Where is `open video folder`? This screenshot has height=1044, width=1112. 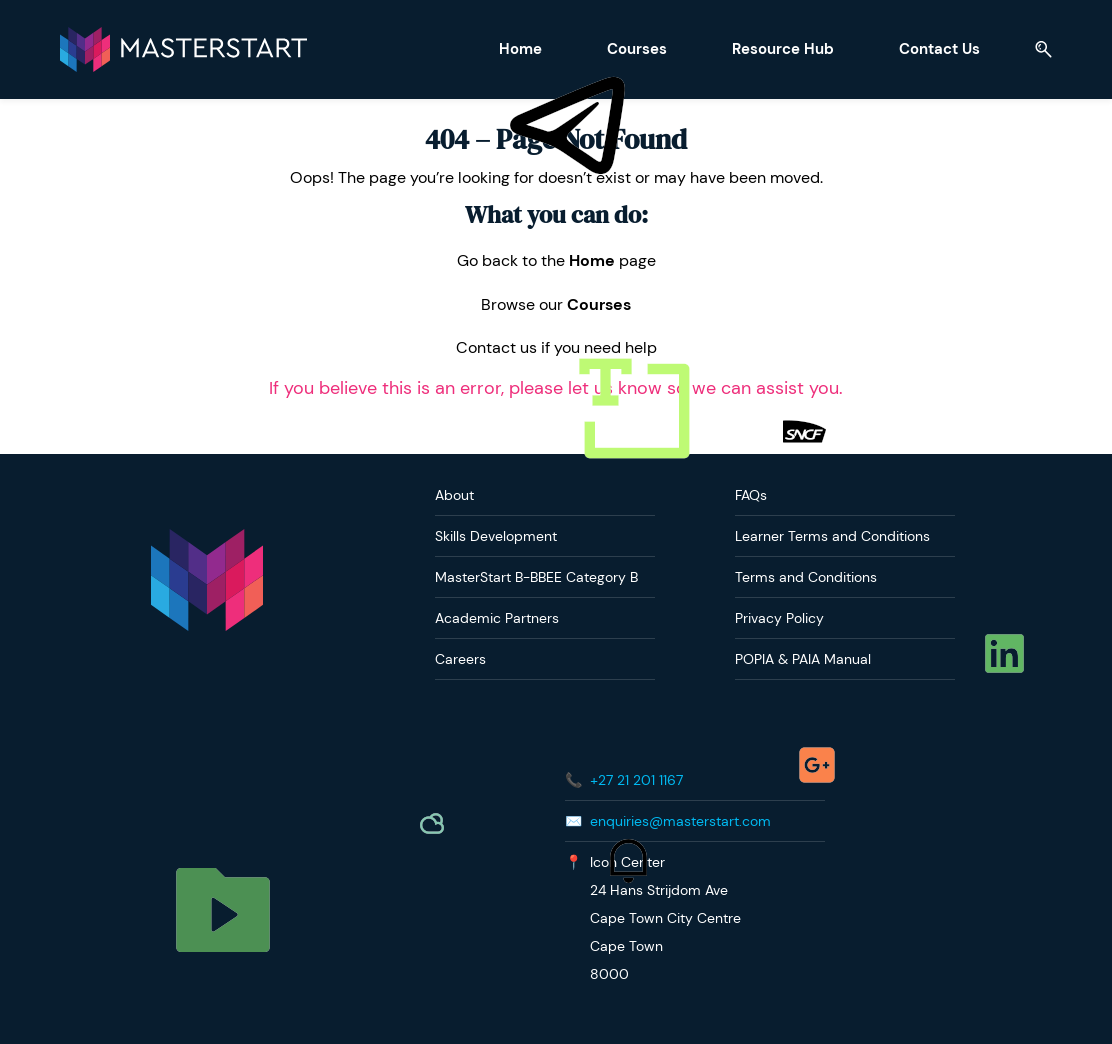 open video folder is located at coordinates (223, 910).